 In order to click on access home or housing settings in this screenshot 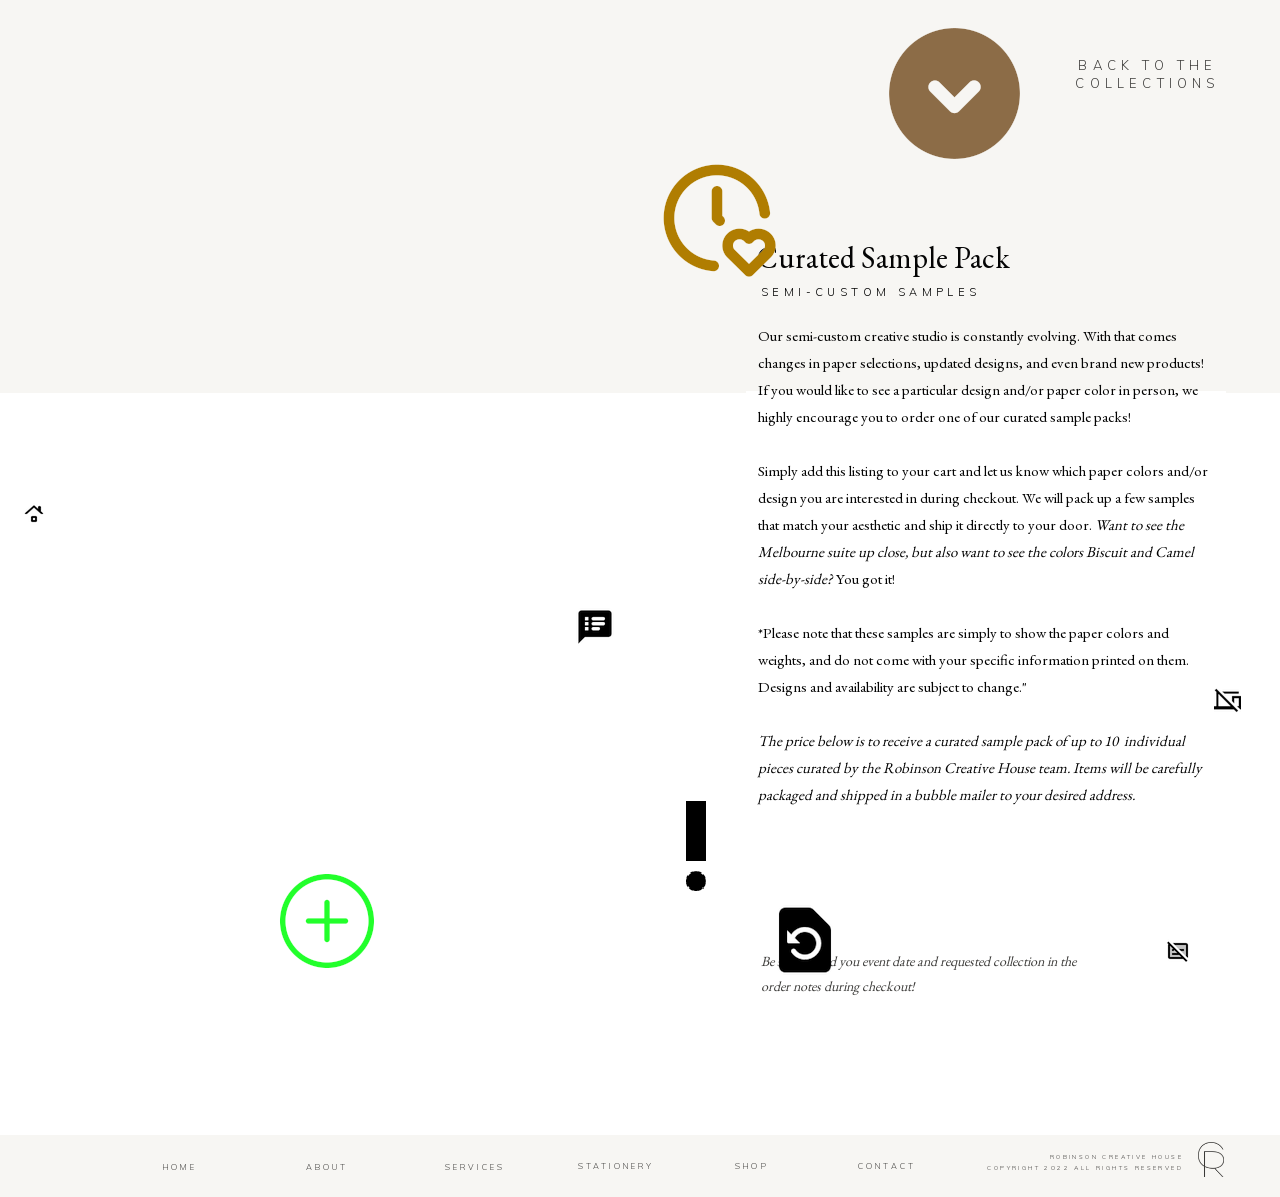, I will do `click(34, 514)`.